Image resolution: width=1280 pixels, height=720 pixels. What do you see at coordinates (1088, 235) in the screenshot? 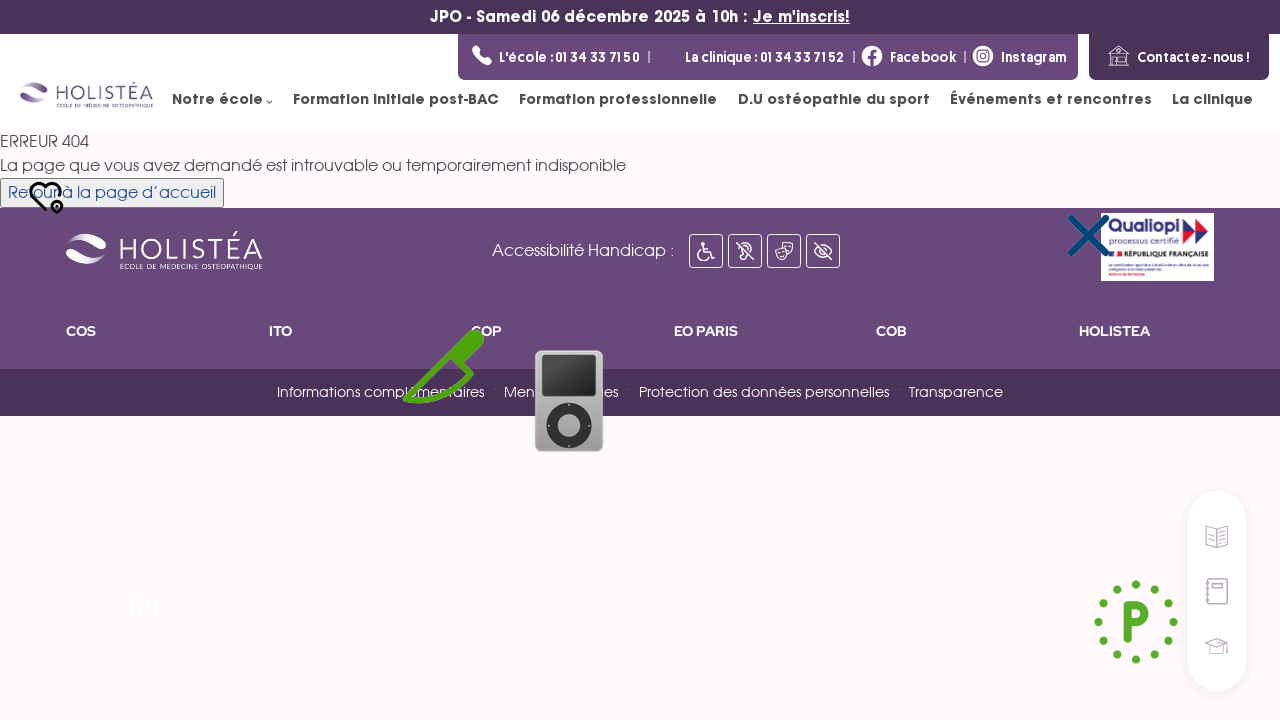
I see `close the current window or dialog` at bounding box center [1088, 235].